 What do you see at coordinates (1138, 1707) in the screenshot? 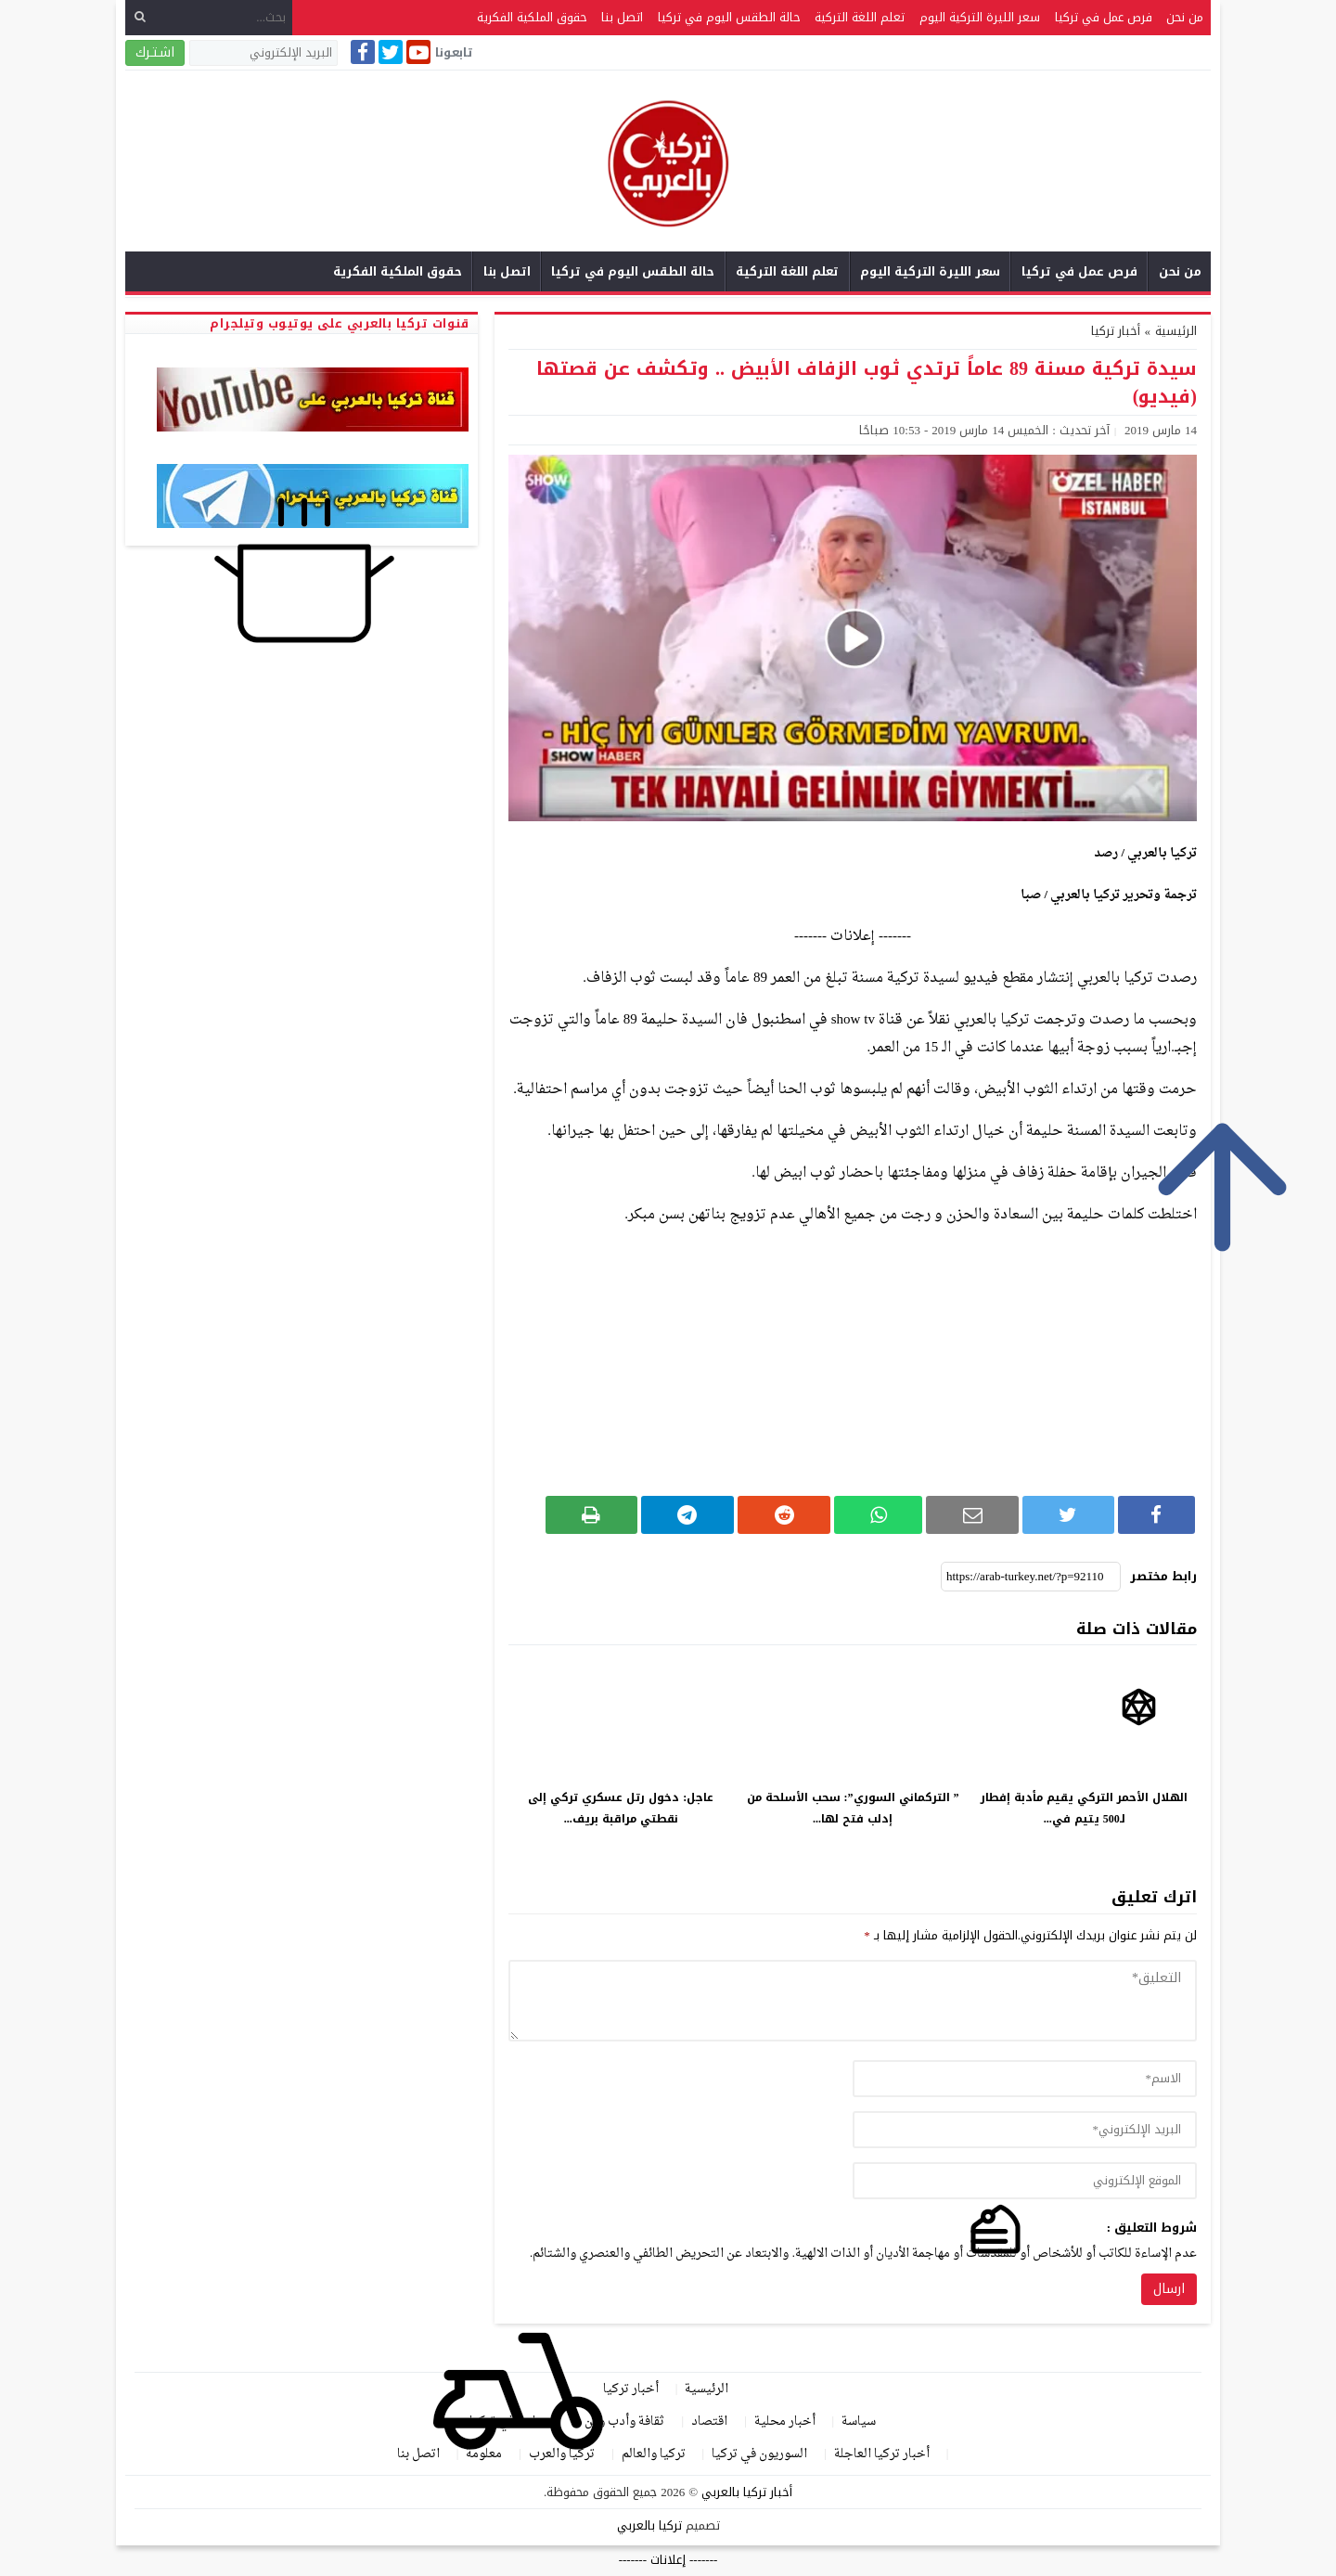
I see `view 3D model or object` at bounding box center [1138, 1707].